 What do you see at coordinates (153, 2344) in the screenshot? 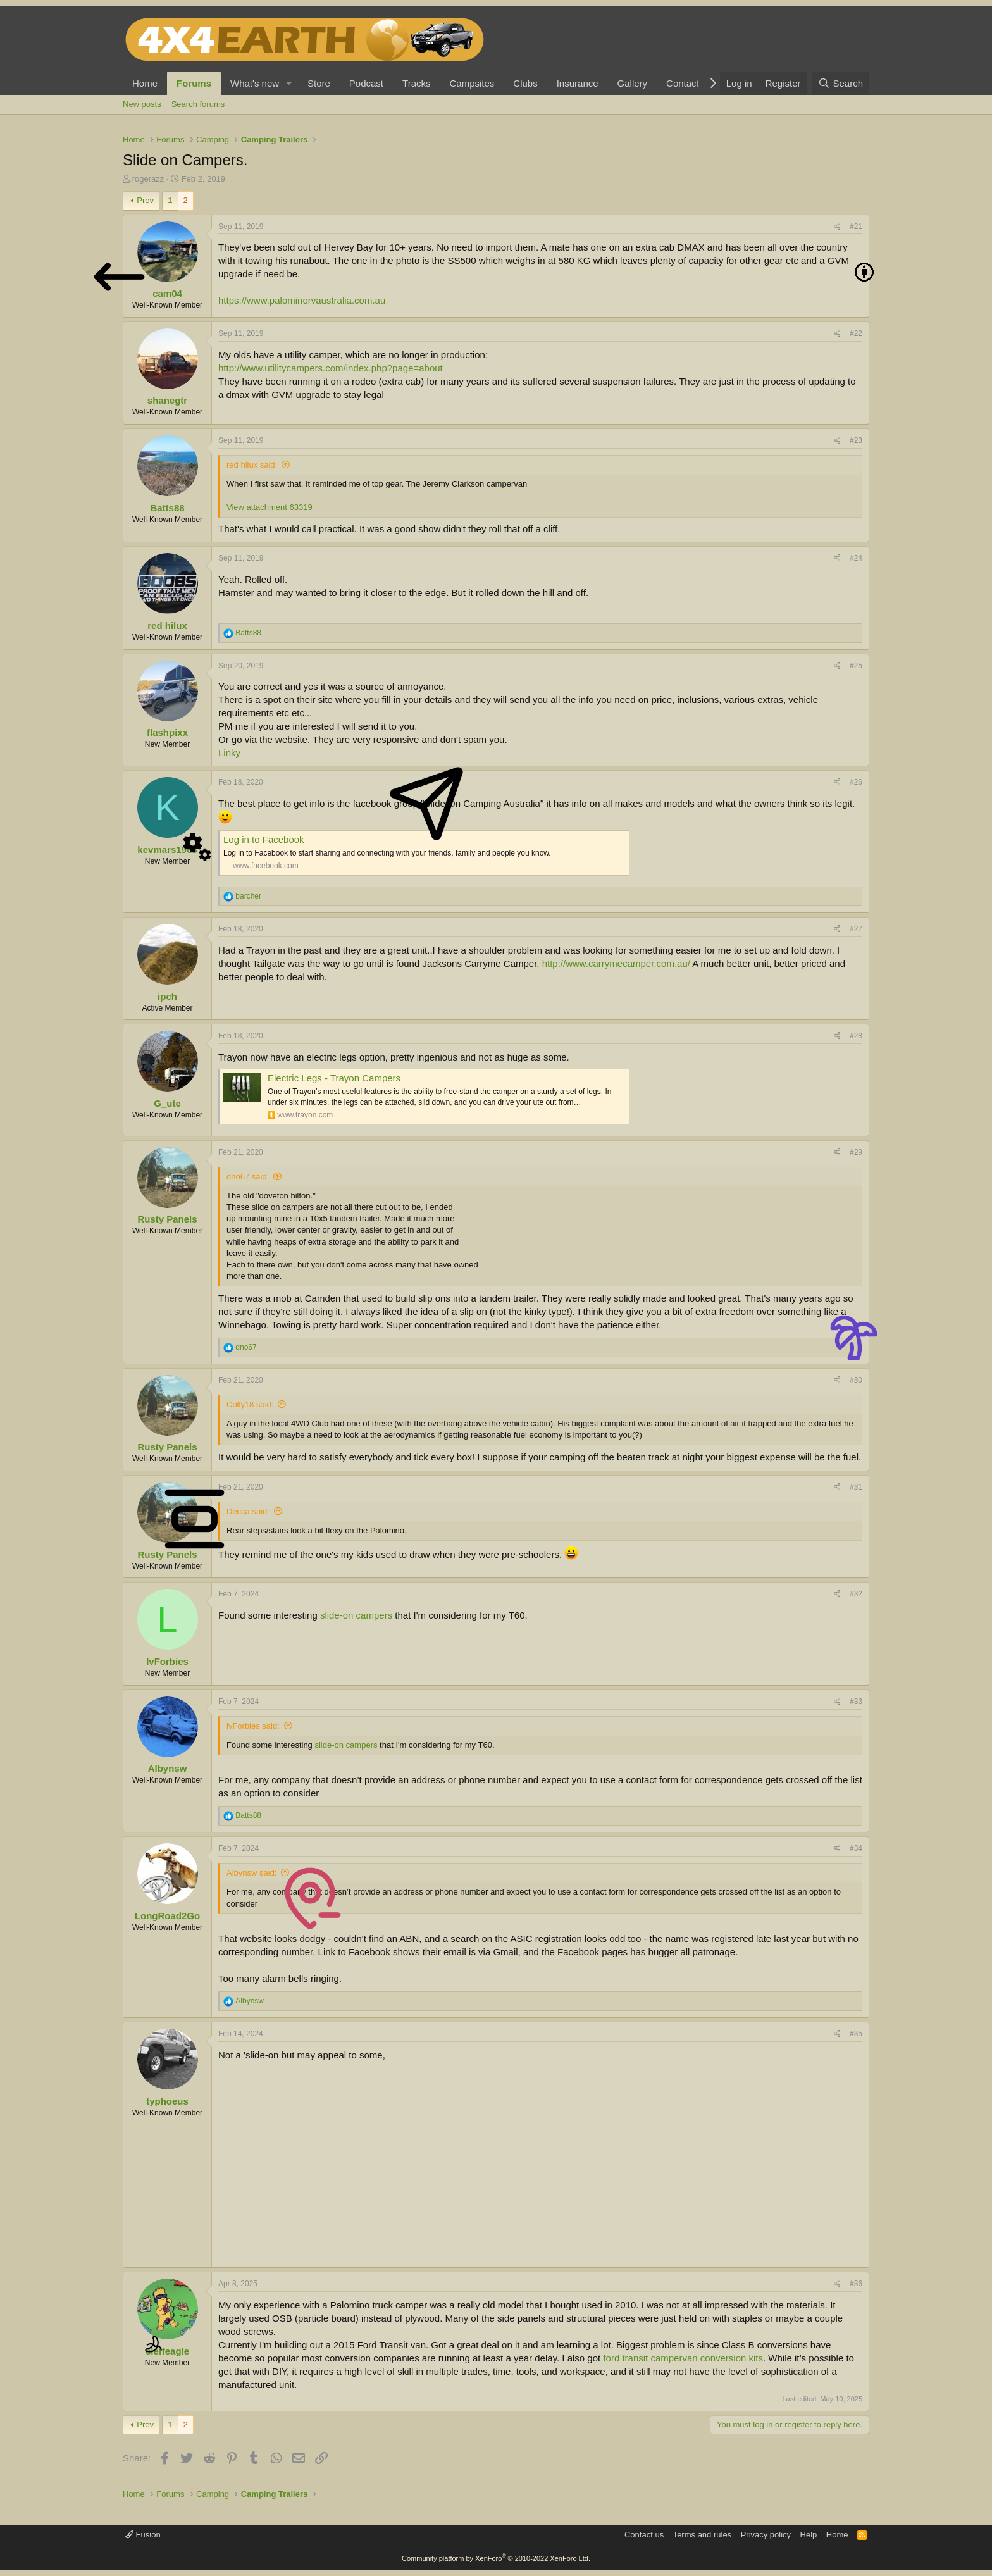
I see `food or fruit category indicator` at bounding box center [153, 2344].